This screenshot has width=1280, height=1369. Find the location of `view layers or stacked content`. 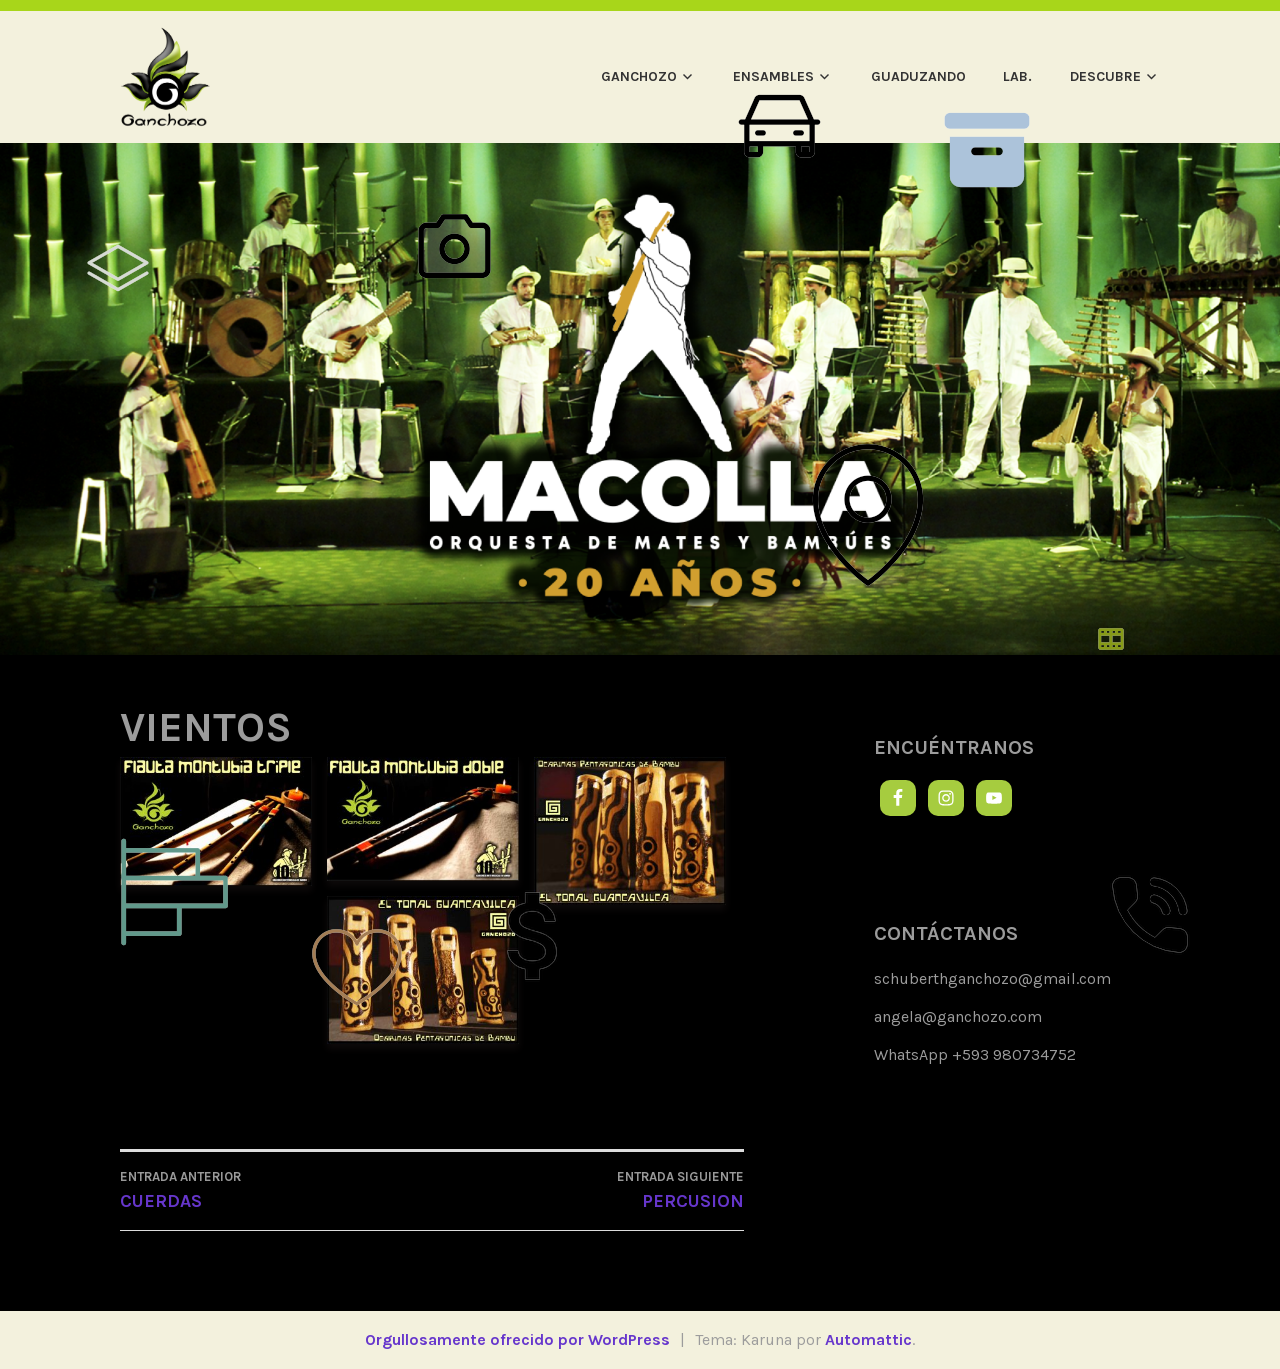

view layers or stacked content is located at coordinates (118, 269).